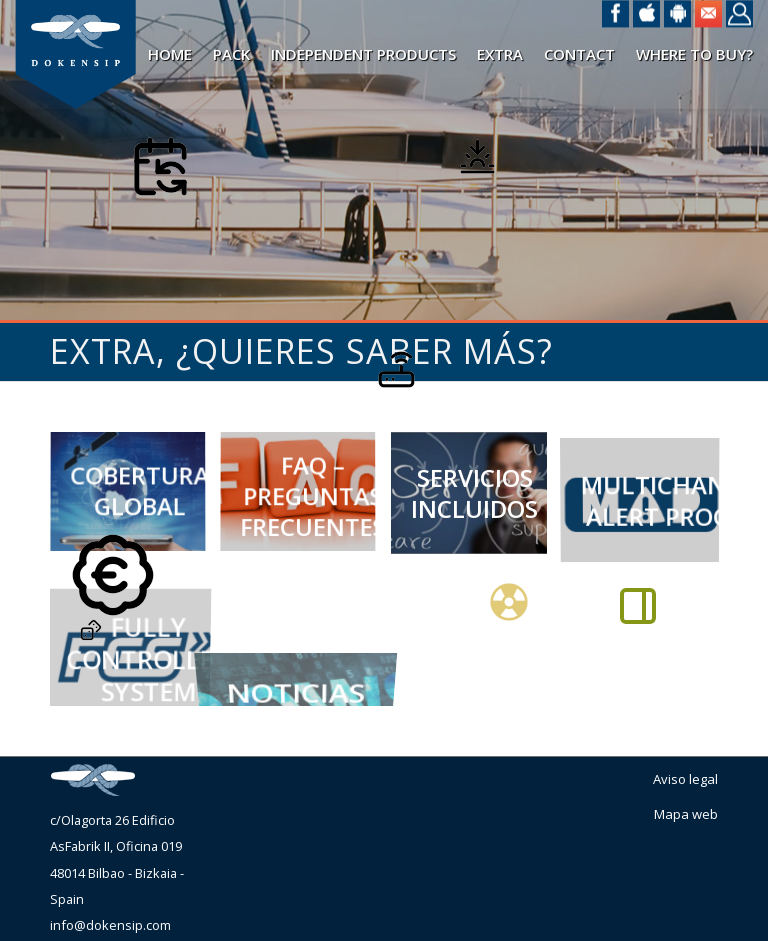 The image size is (768, 941). I want to click on indicates hazardous or radioactive content warning, so click(509, 602).